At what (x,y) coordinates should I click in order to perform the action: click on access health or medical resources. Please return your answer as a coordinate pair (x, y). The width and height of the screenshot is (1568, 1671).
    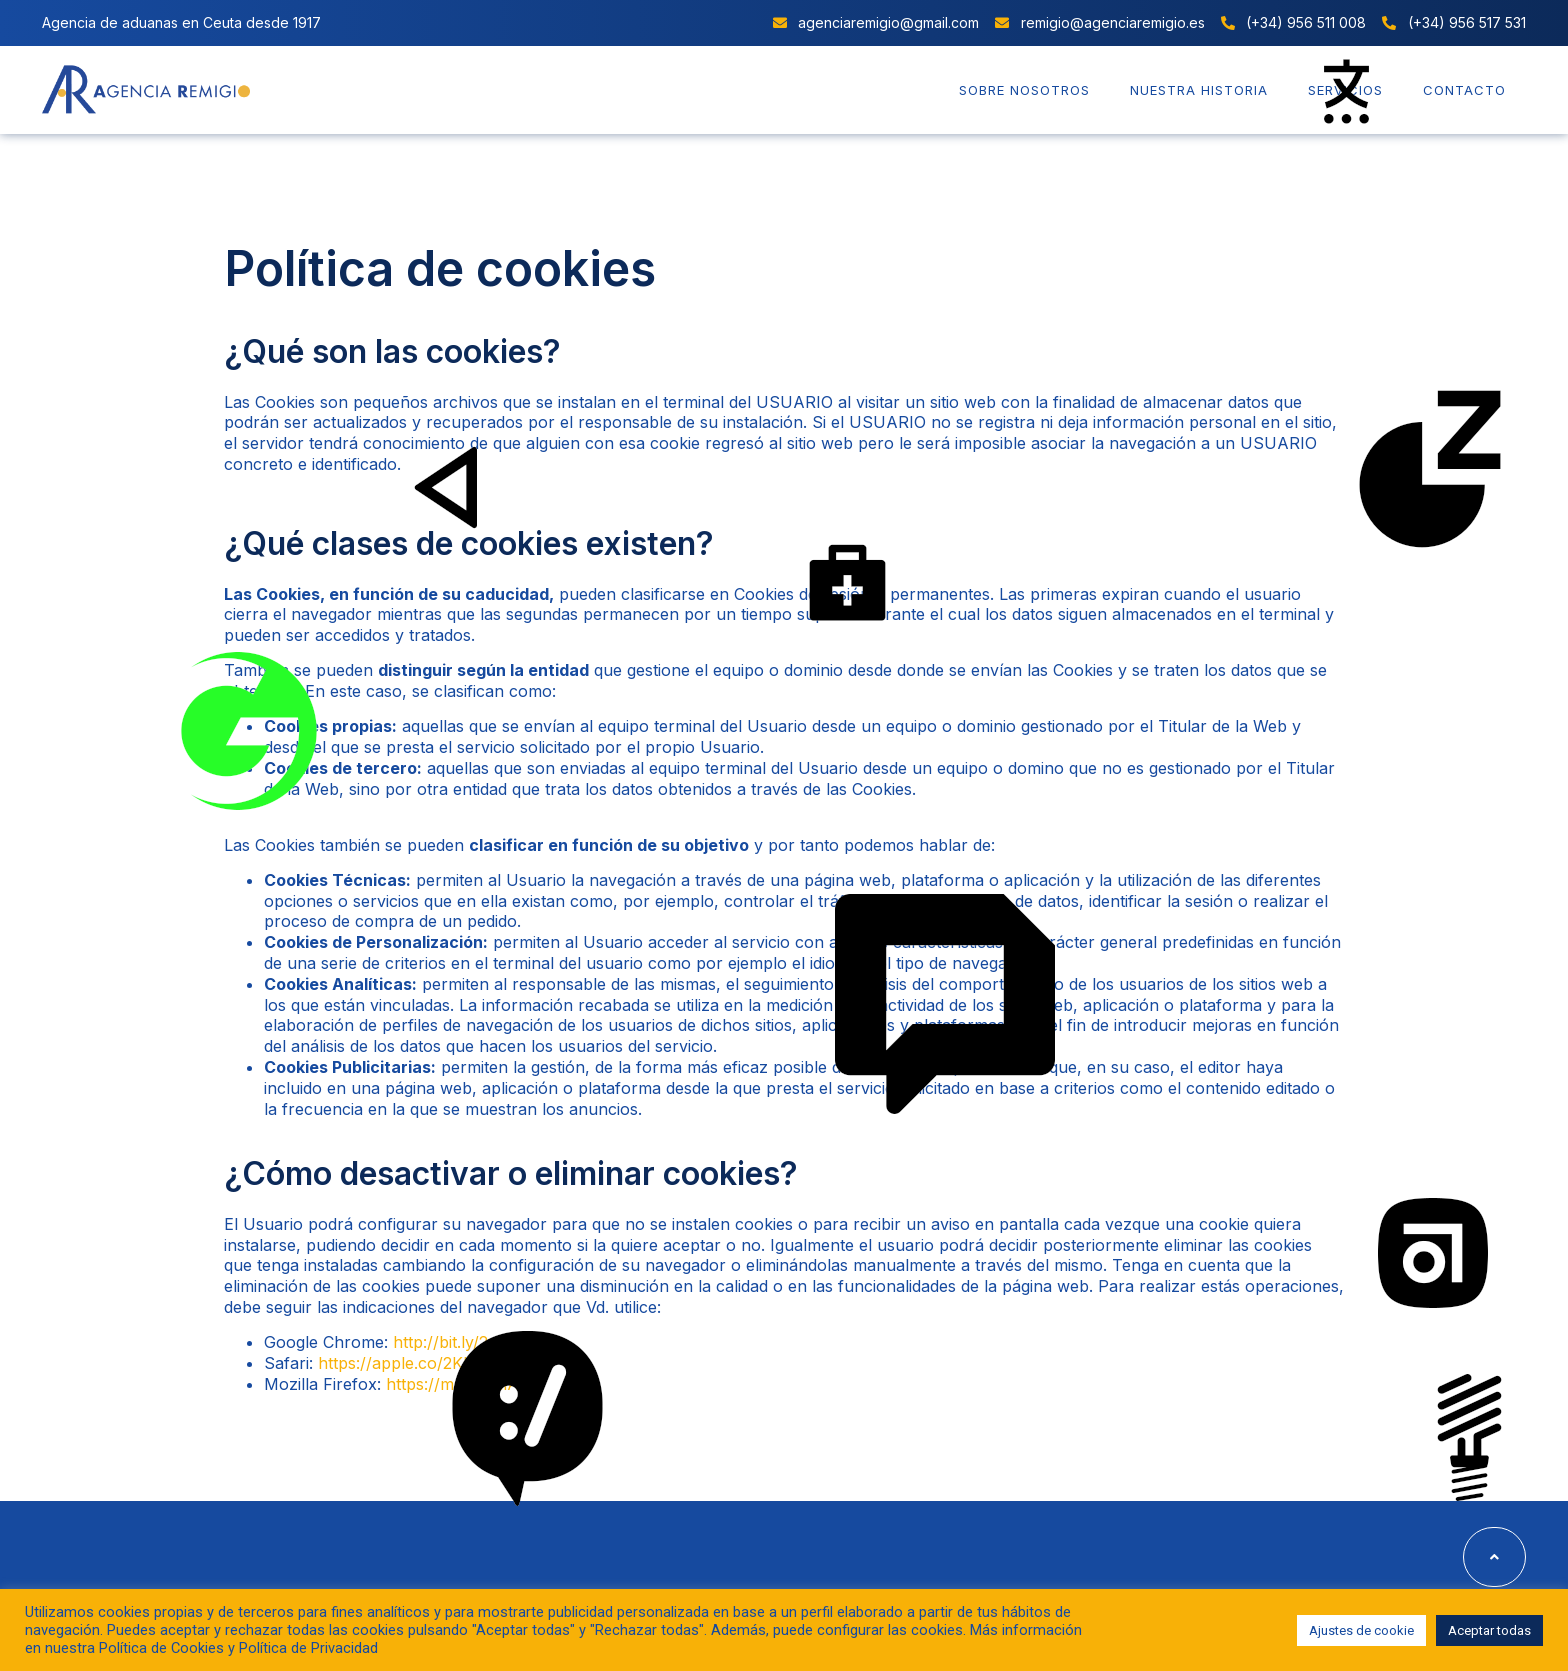
    Looking at the image, I should click on (847, 586).